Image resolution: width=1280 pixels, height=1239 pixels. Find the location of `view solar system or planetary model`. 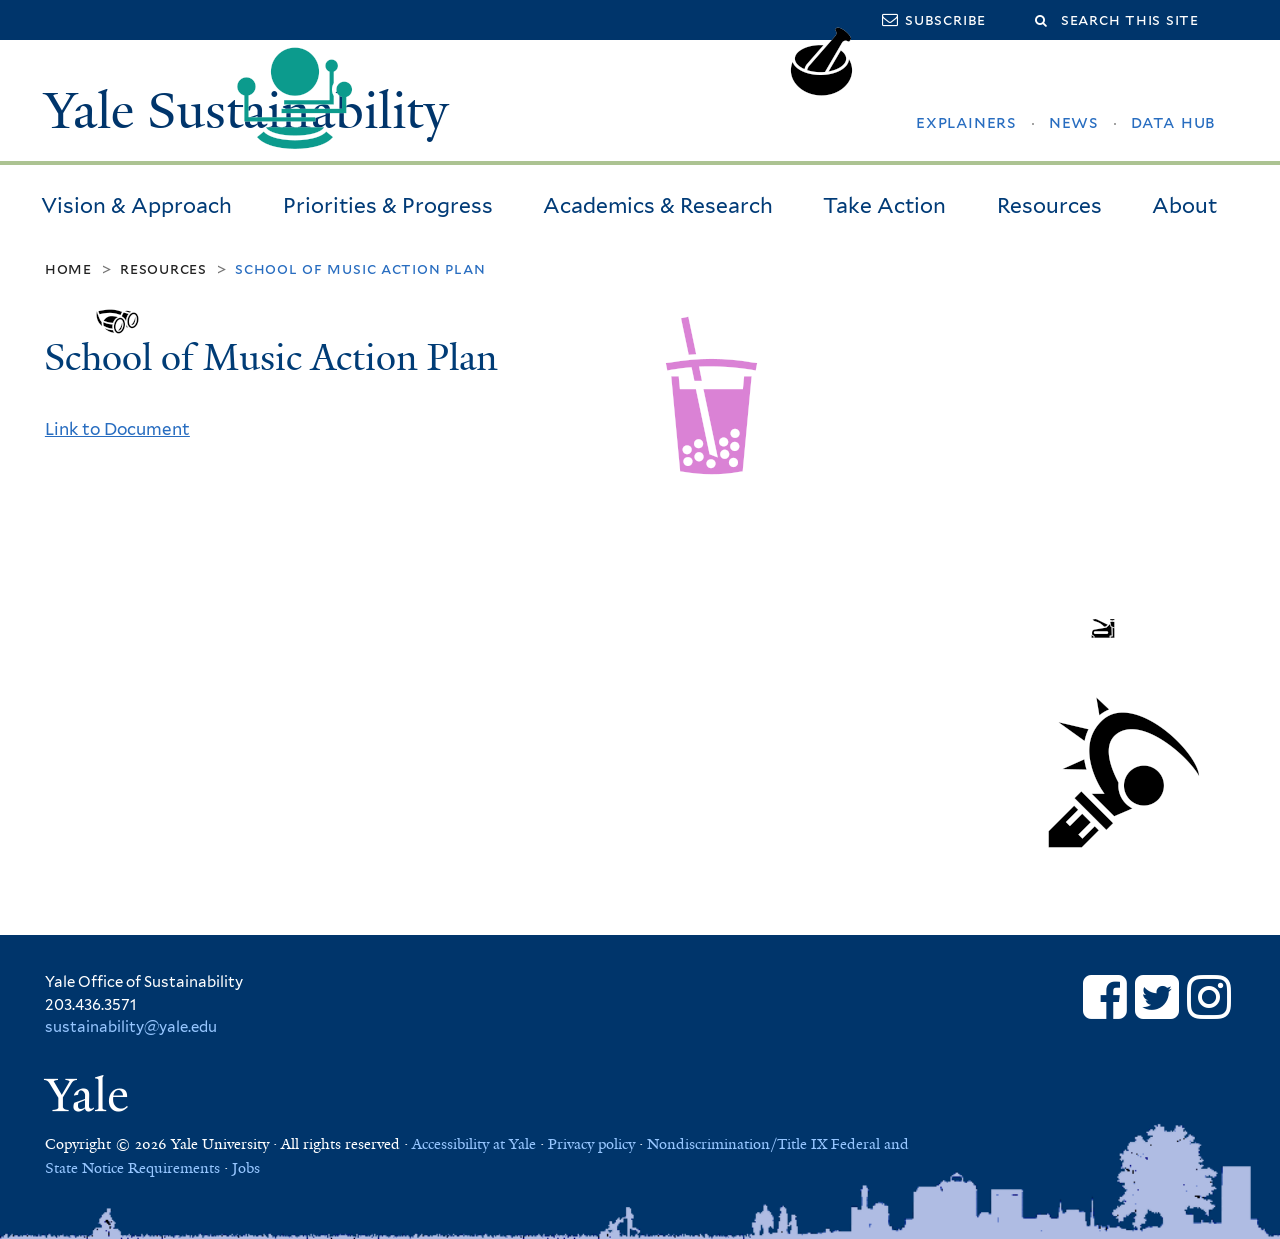

view solar system or planetary model is located at coordinates (295, 95).